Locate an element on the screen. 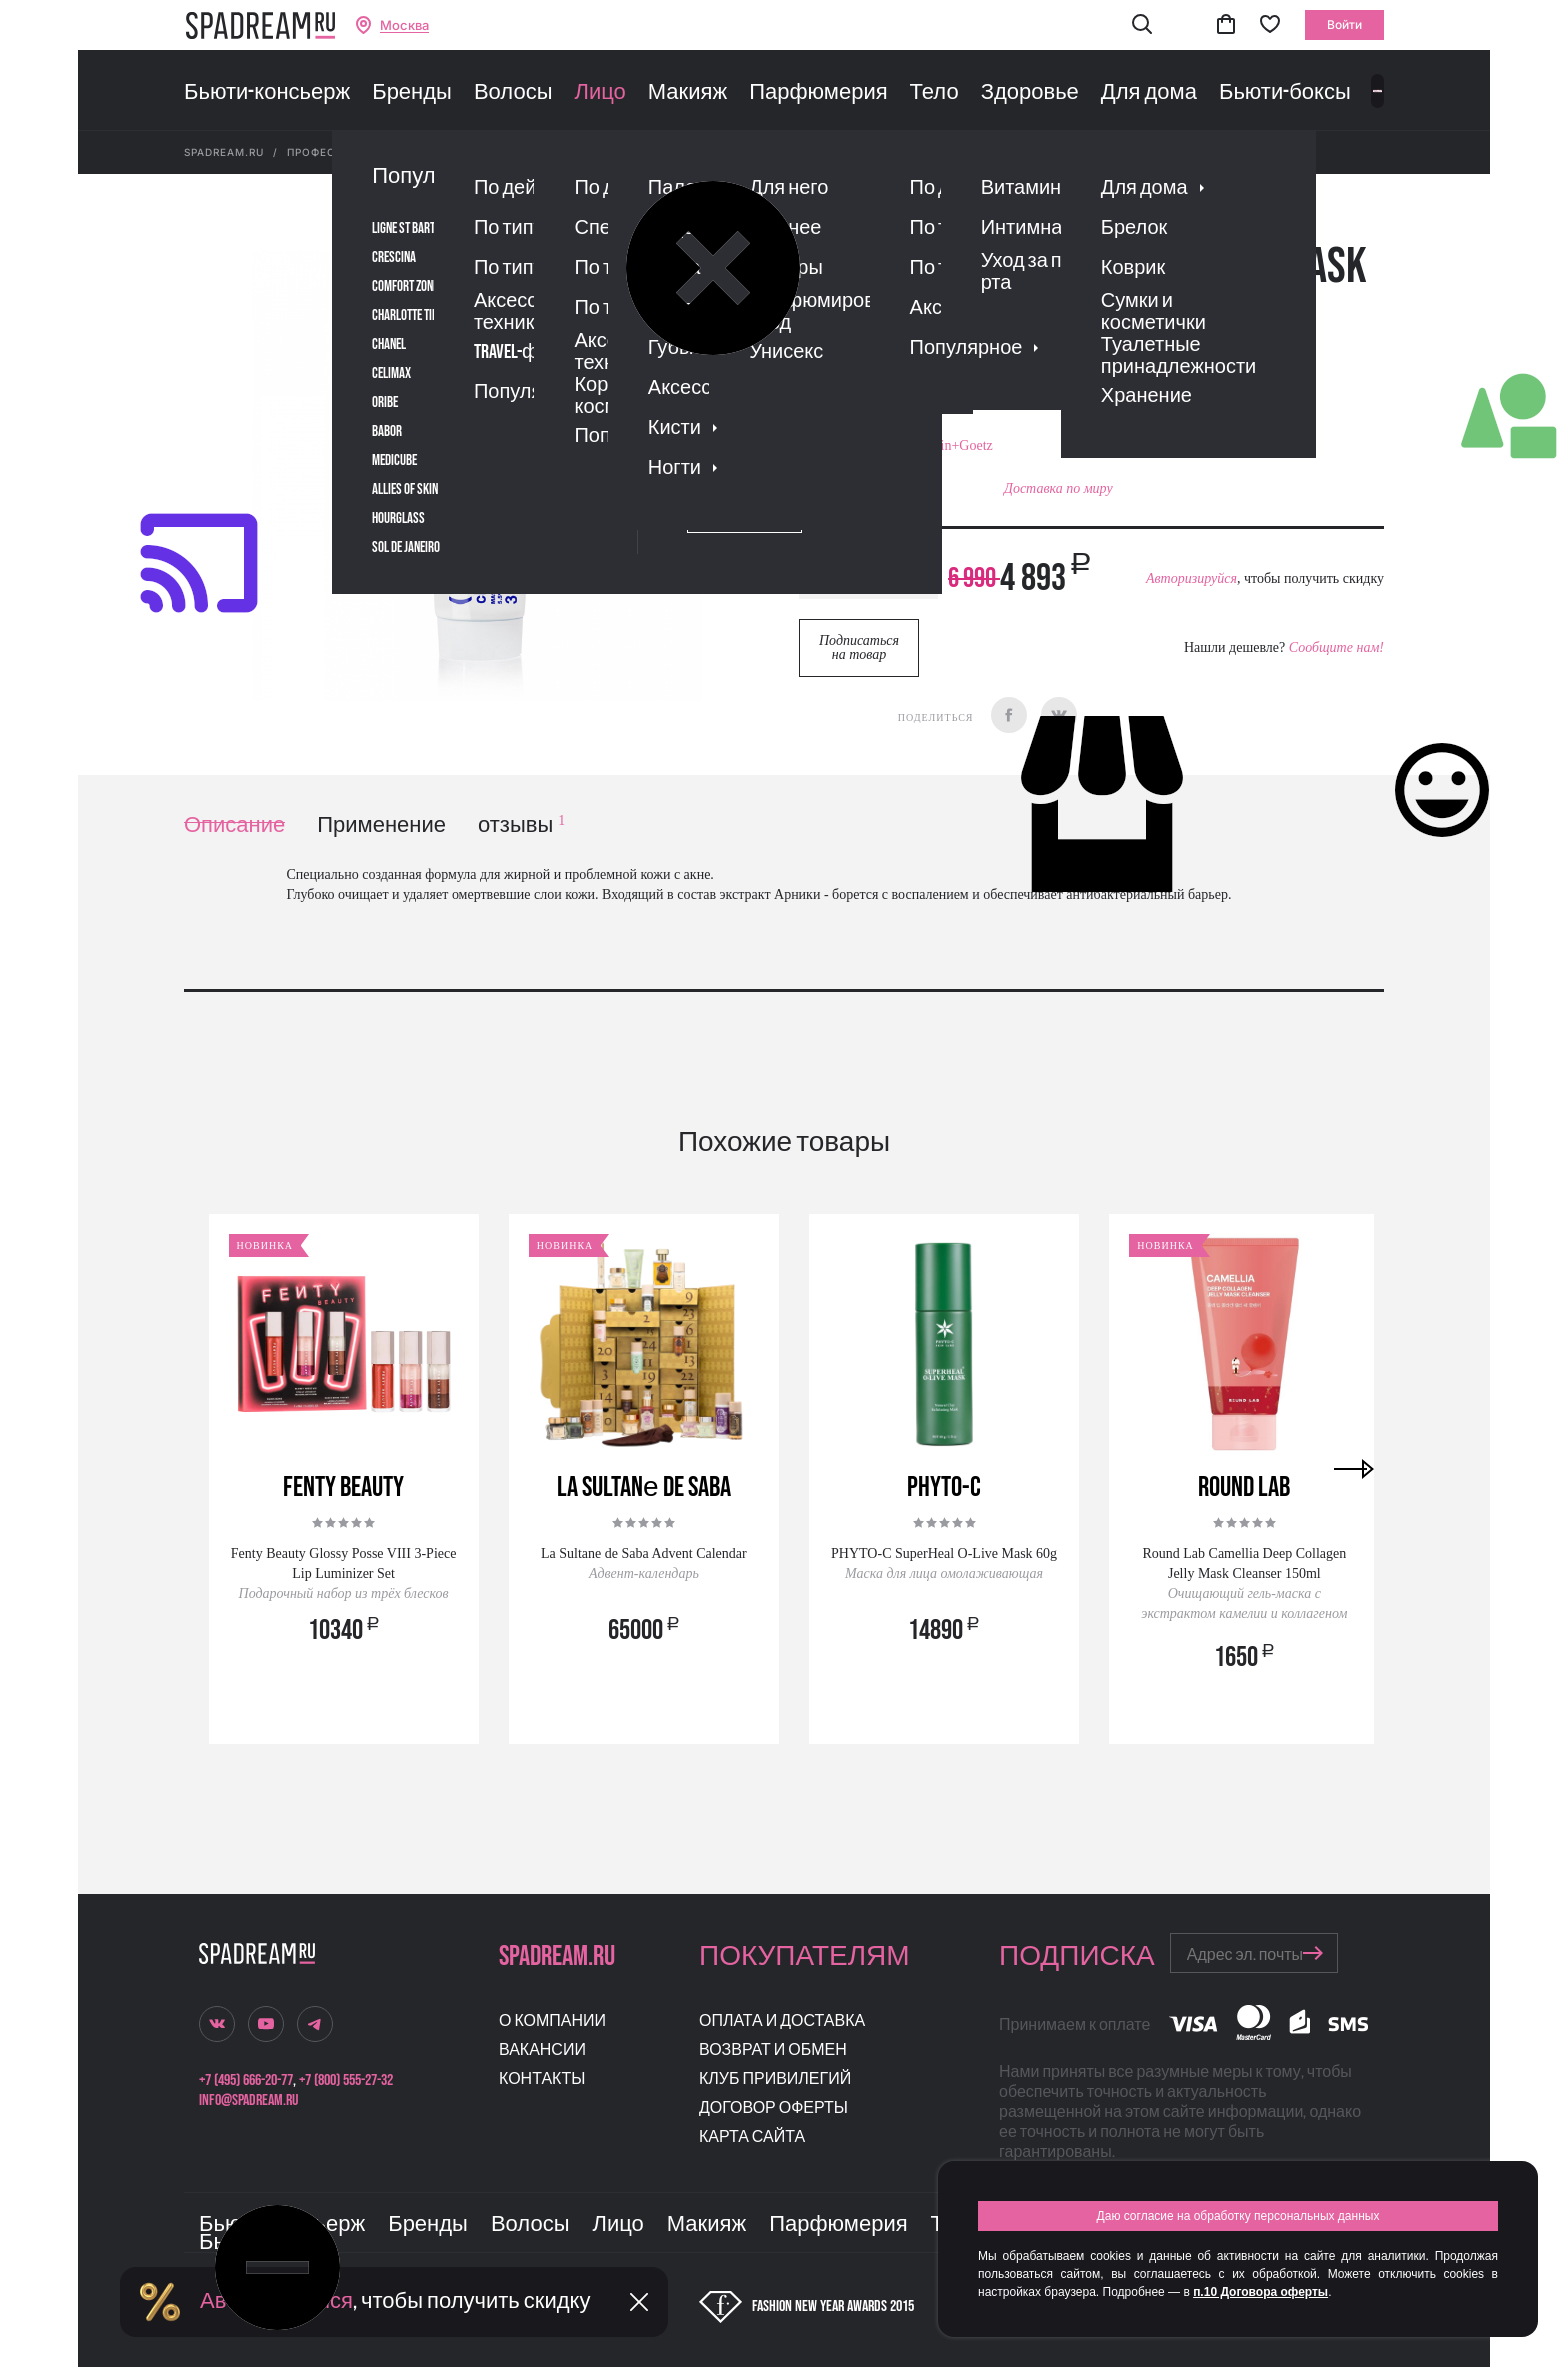 This screenshot has height=2367, width=1568. close or dismiss a dialog is located at coordinates (713, 268).